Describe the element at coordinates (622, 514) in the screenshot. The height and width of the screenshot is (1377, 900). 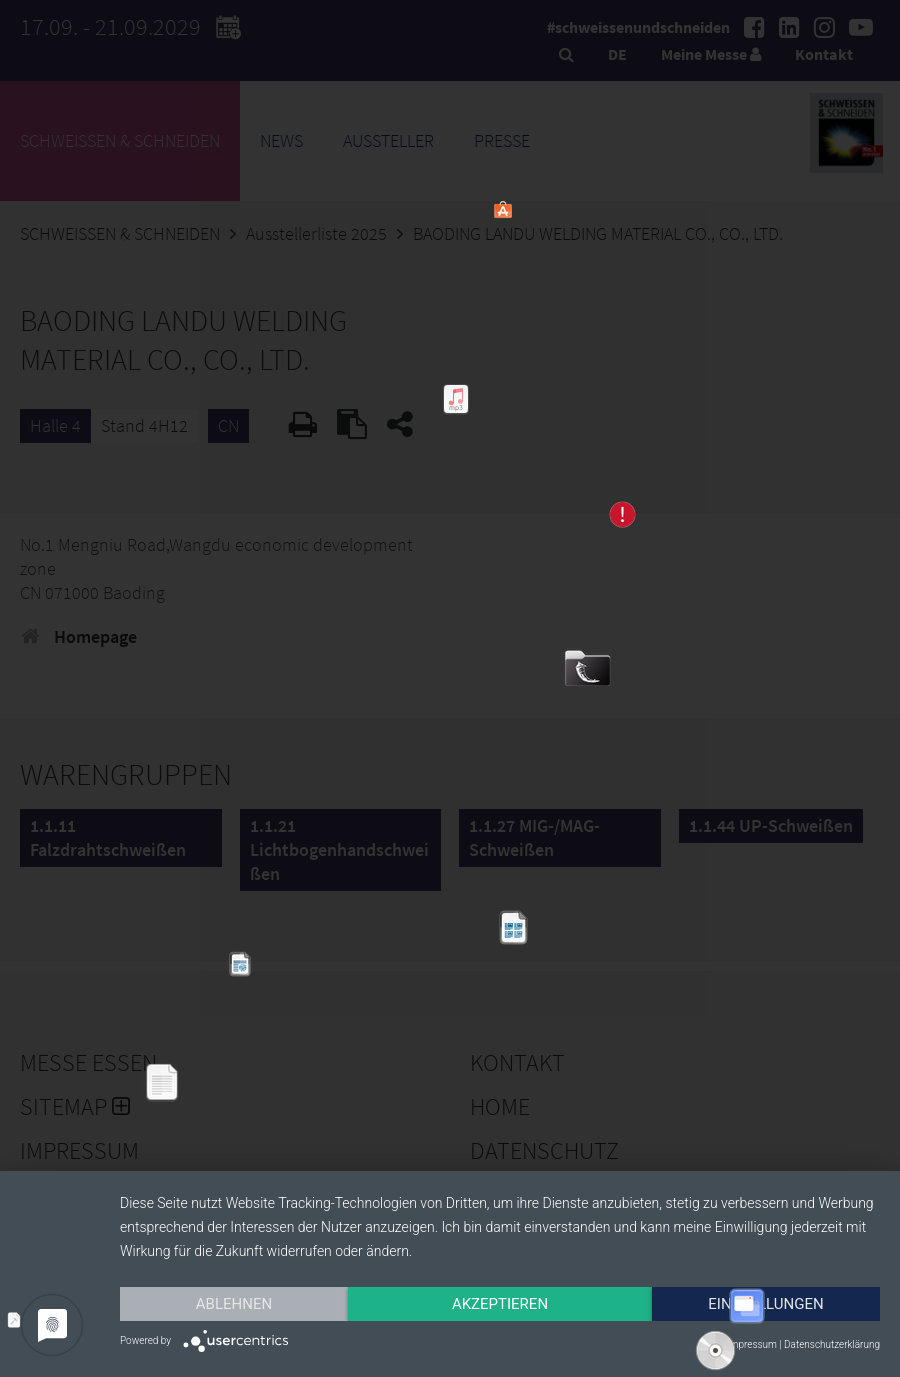
I see `indicates a critical error or dangerous action` at that location.